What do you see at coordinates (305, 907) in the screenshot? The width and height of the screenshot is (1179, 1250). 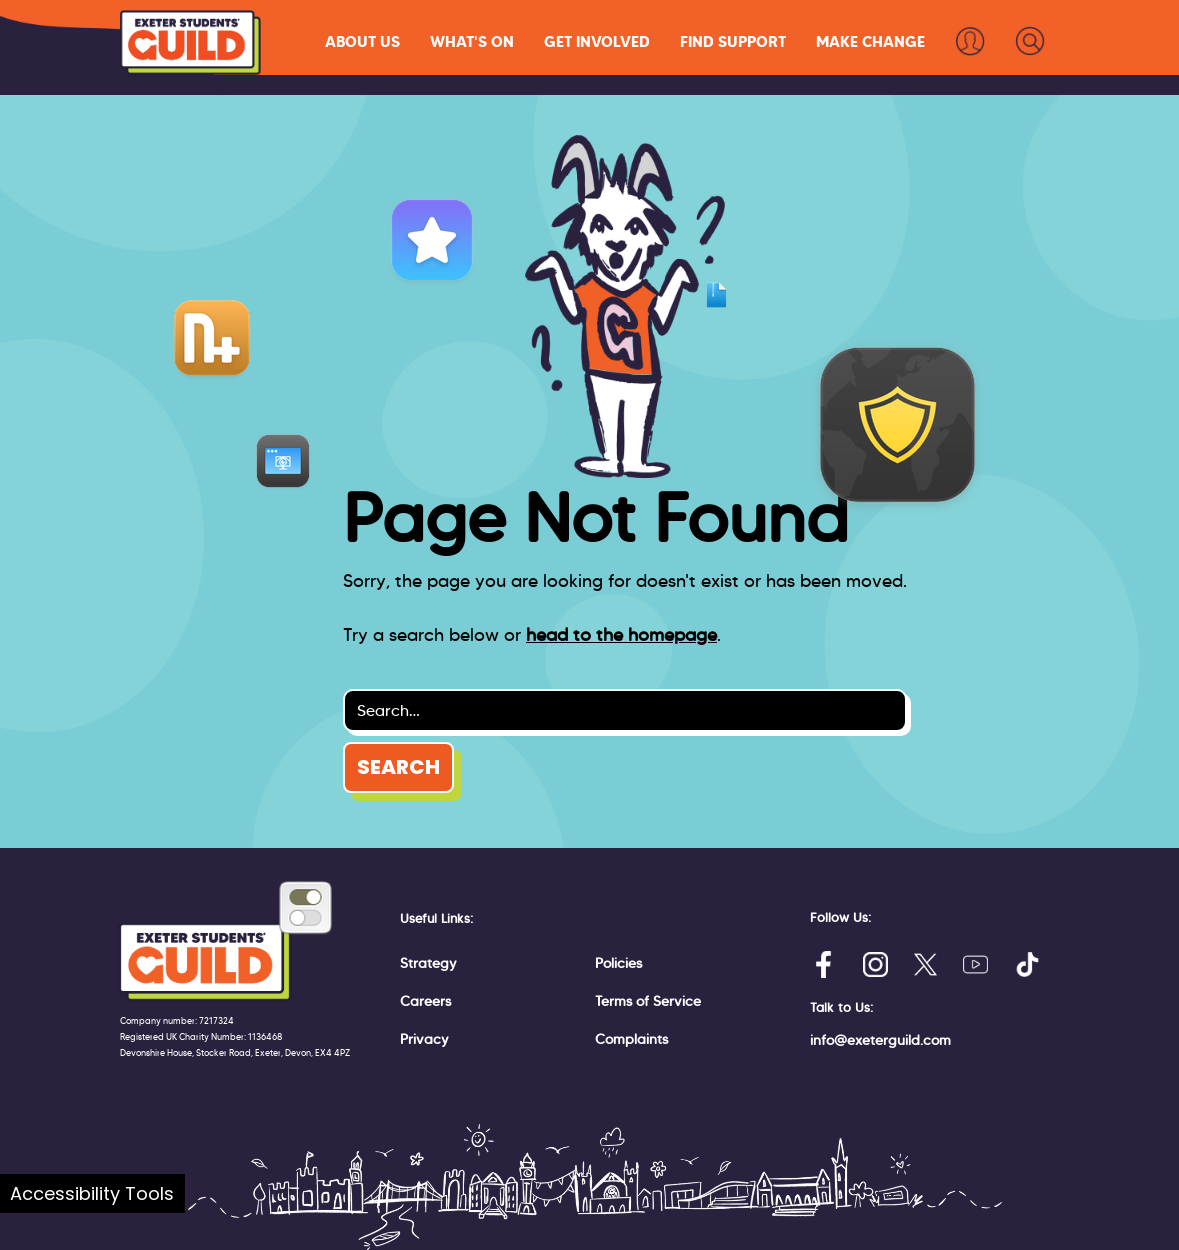 I see `access system settings or preferences` at bounding box center [305, 907].